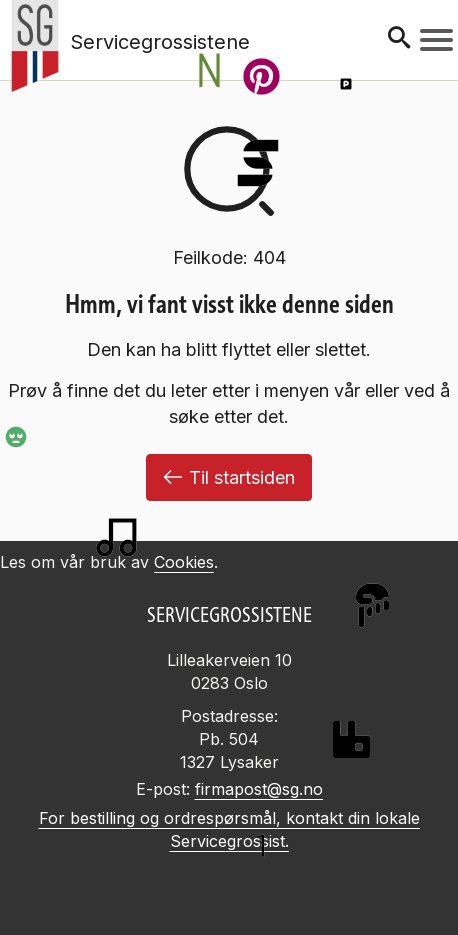 The image size is (458, 935). What do you see at coordinates (346, 84) in the screenshot?
I see `find nearby parking locations` at bounding box center [346, 84].